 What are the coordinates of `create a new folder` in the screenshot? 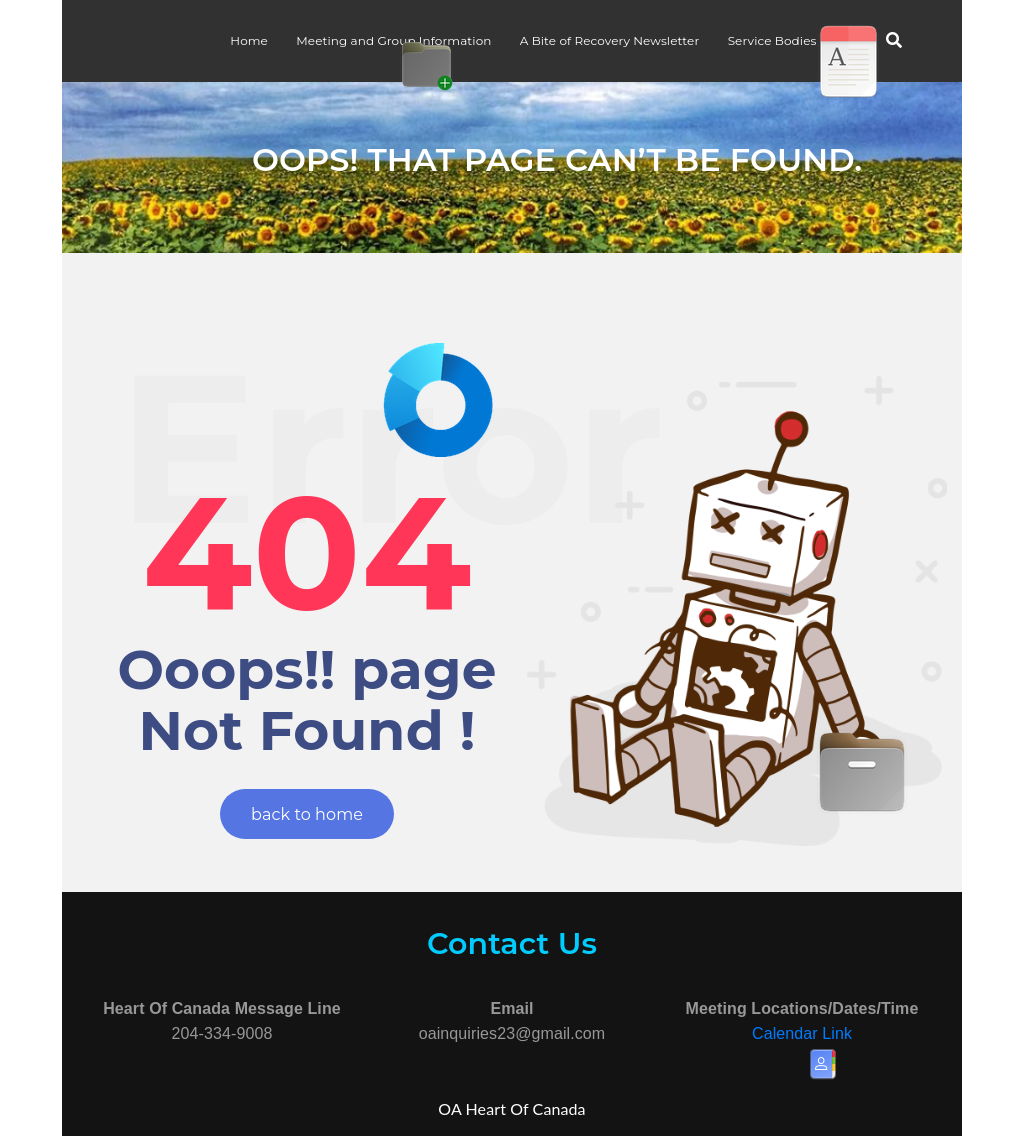 It's located at (426, 64).